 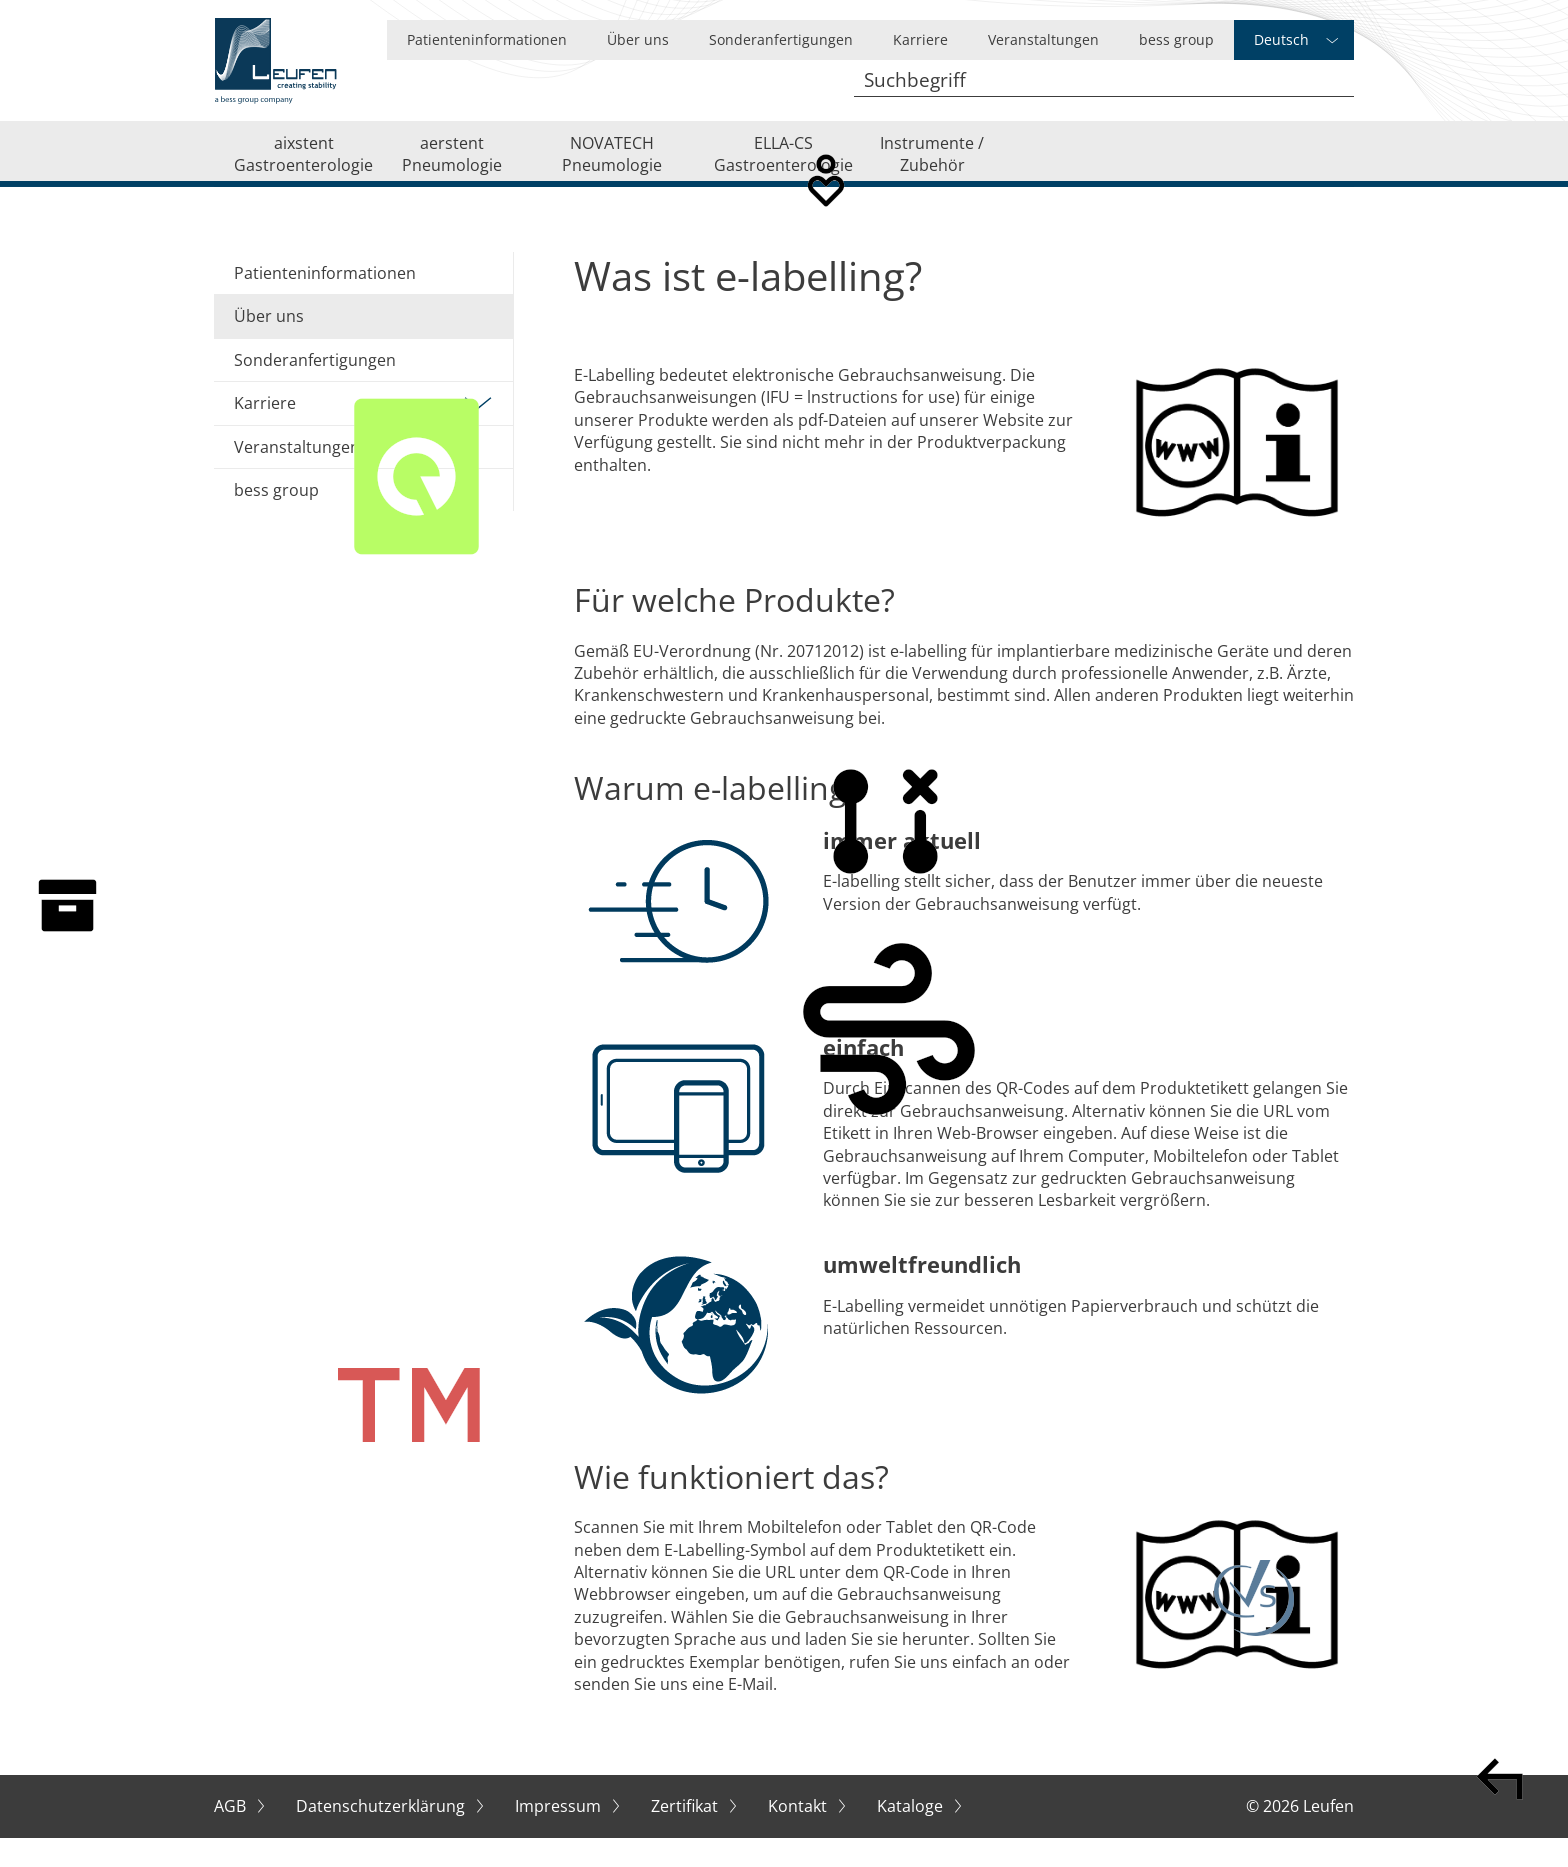 What do you see at coordinates (1254, 1598) in the screenshot?
I see `codeceptjs testing framework logo` at bounding box center [1254, 1598].